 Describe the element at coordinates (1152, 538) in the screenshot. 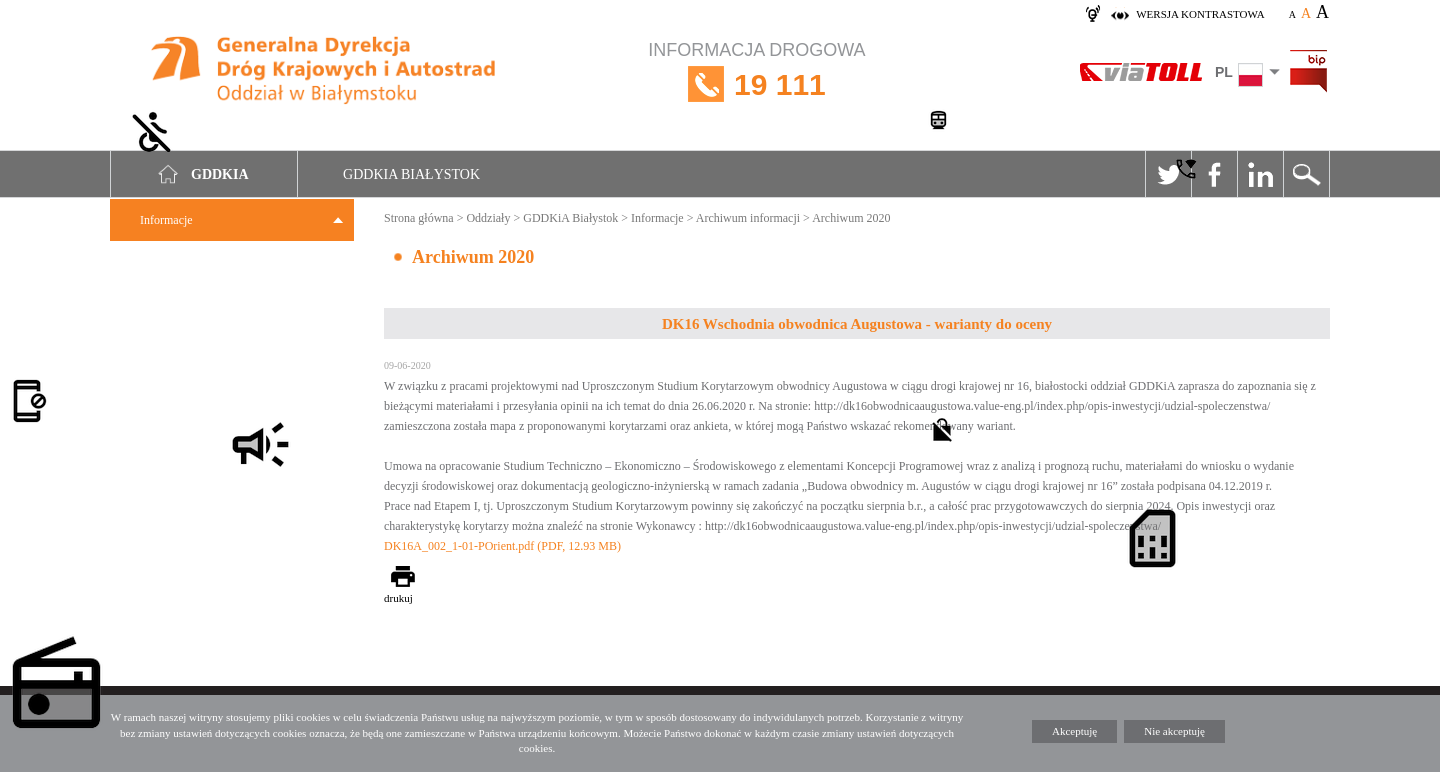

I see `view sim card information` at that location.